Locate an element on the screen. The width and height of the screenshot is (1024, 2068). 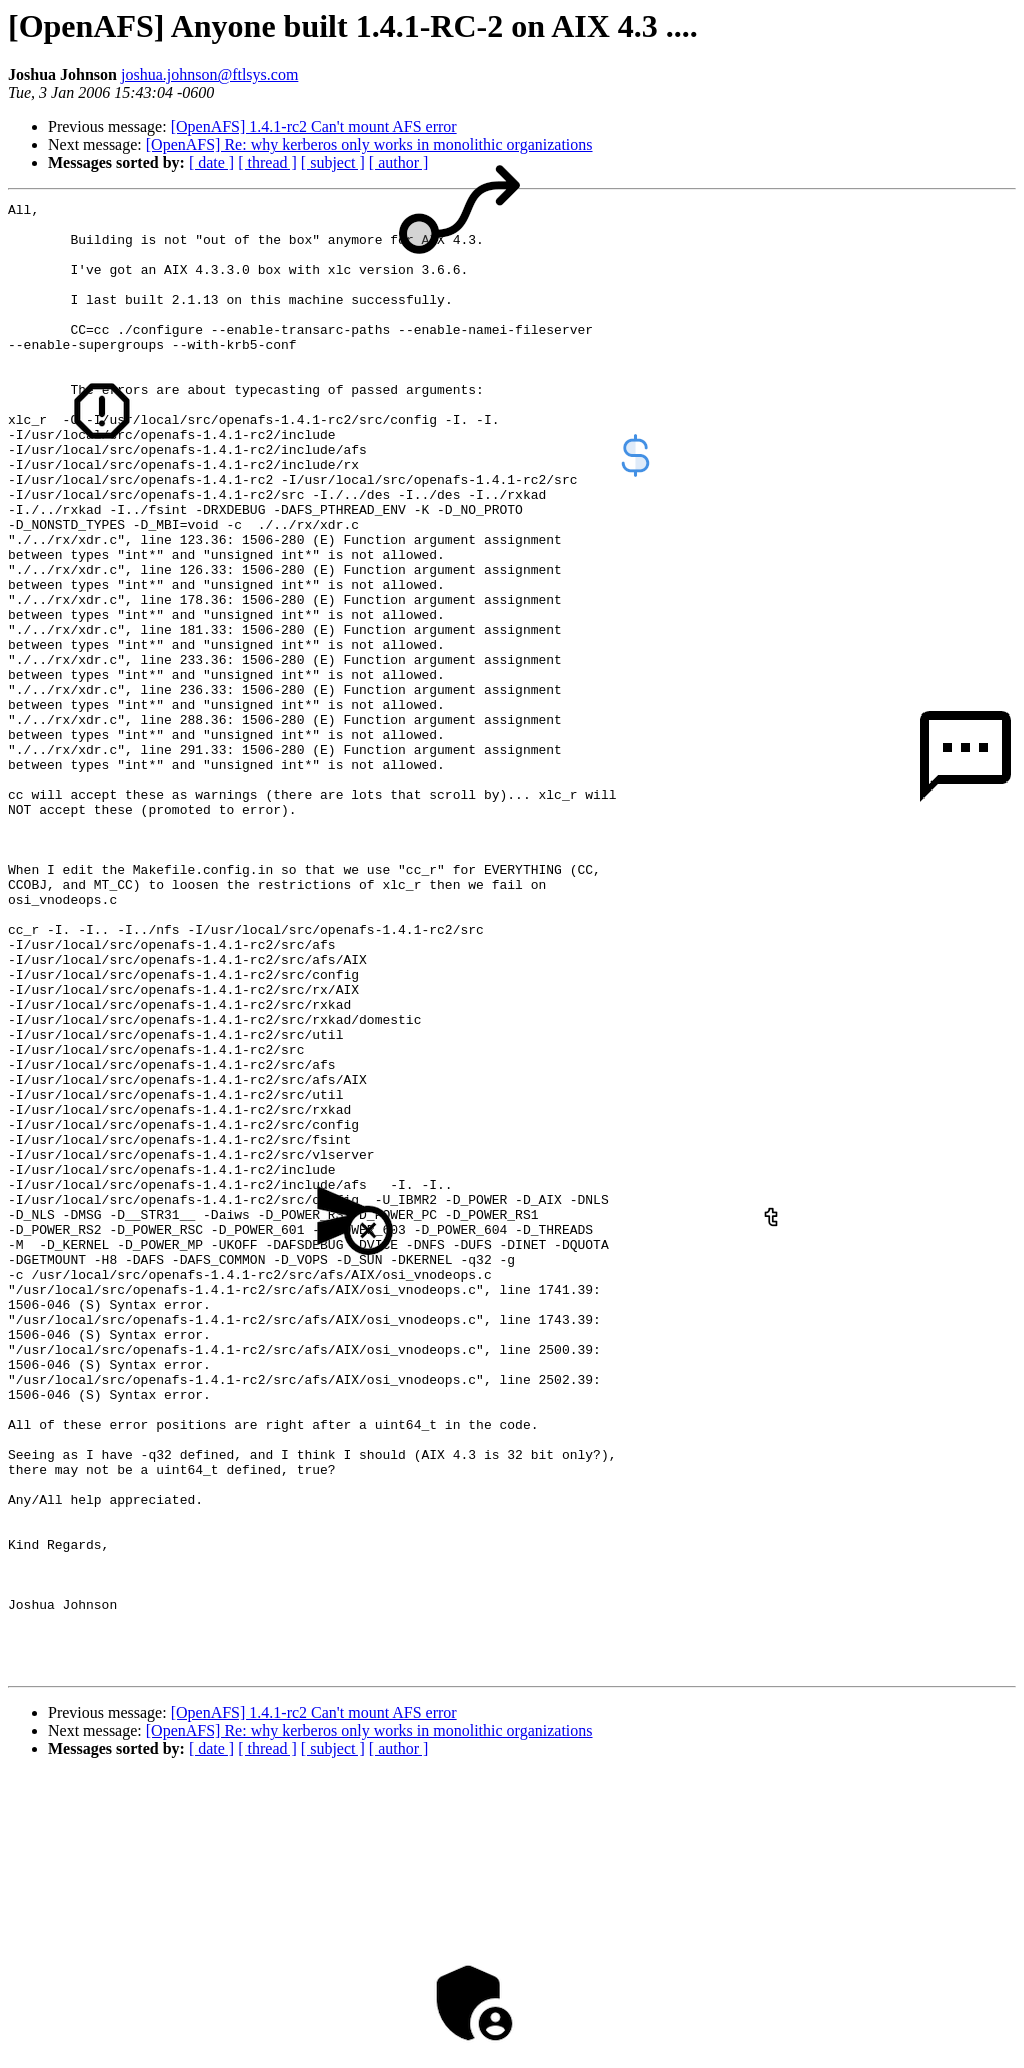
cancel a scheduled message is located at coordinates (353, 1215).